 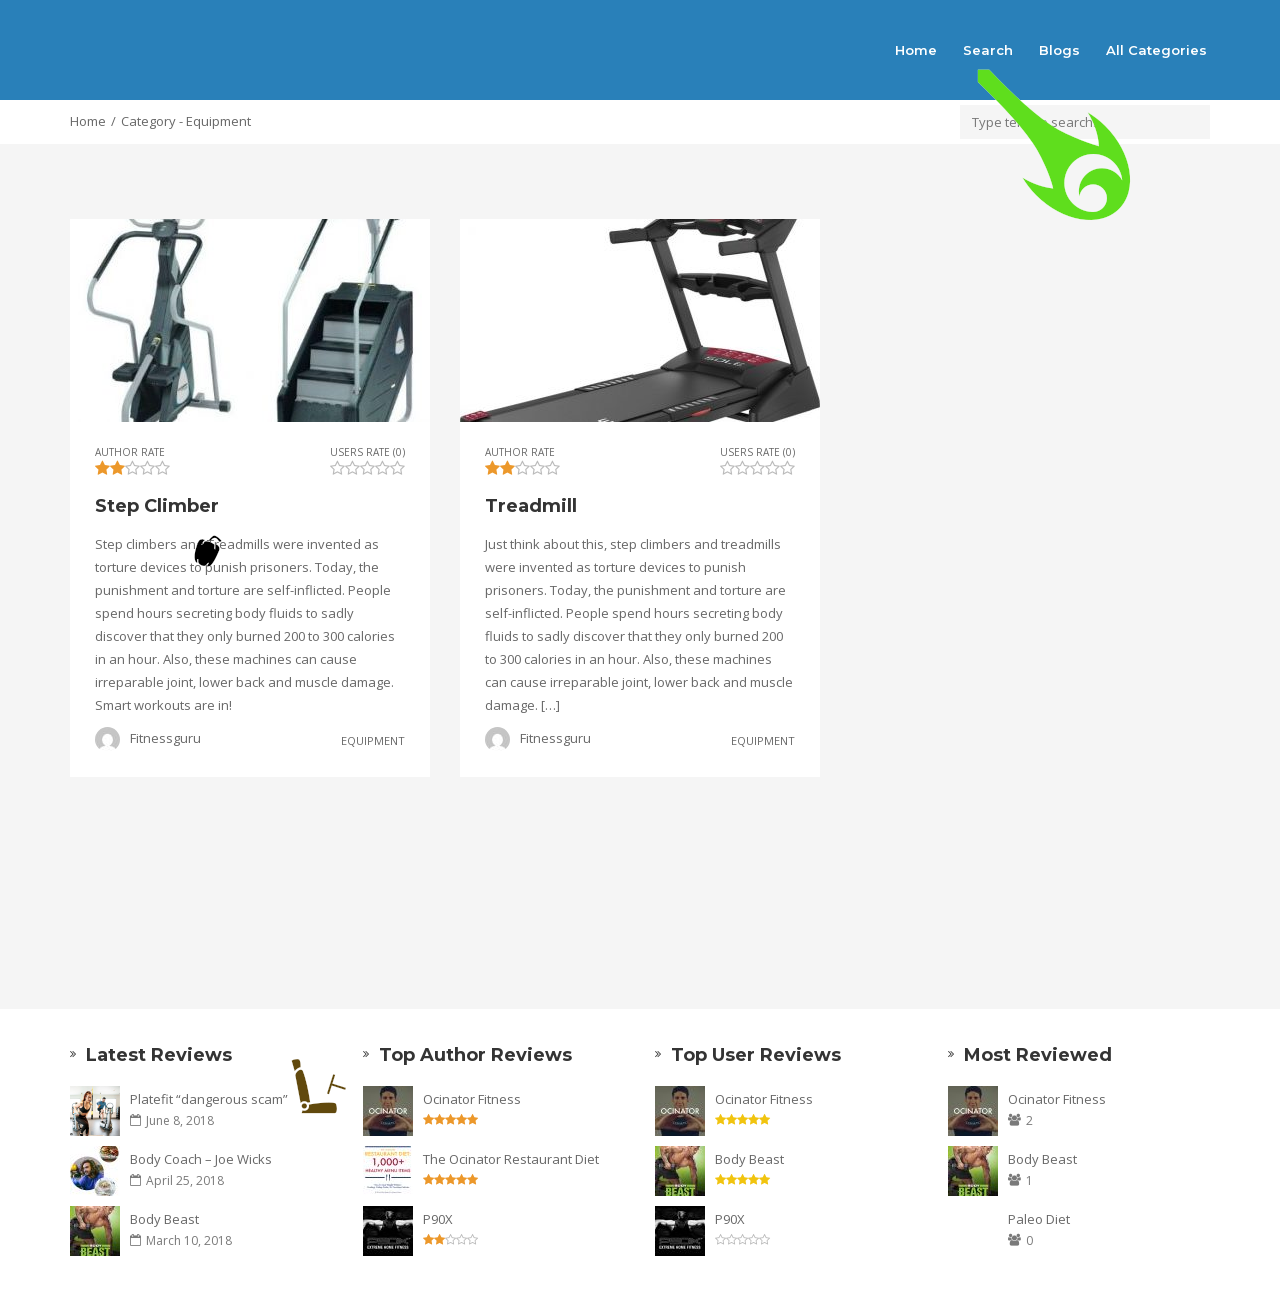 I want to click on select bell pepper ingredient in a cooking game, so click(x=208, y=551).